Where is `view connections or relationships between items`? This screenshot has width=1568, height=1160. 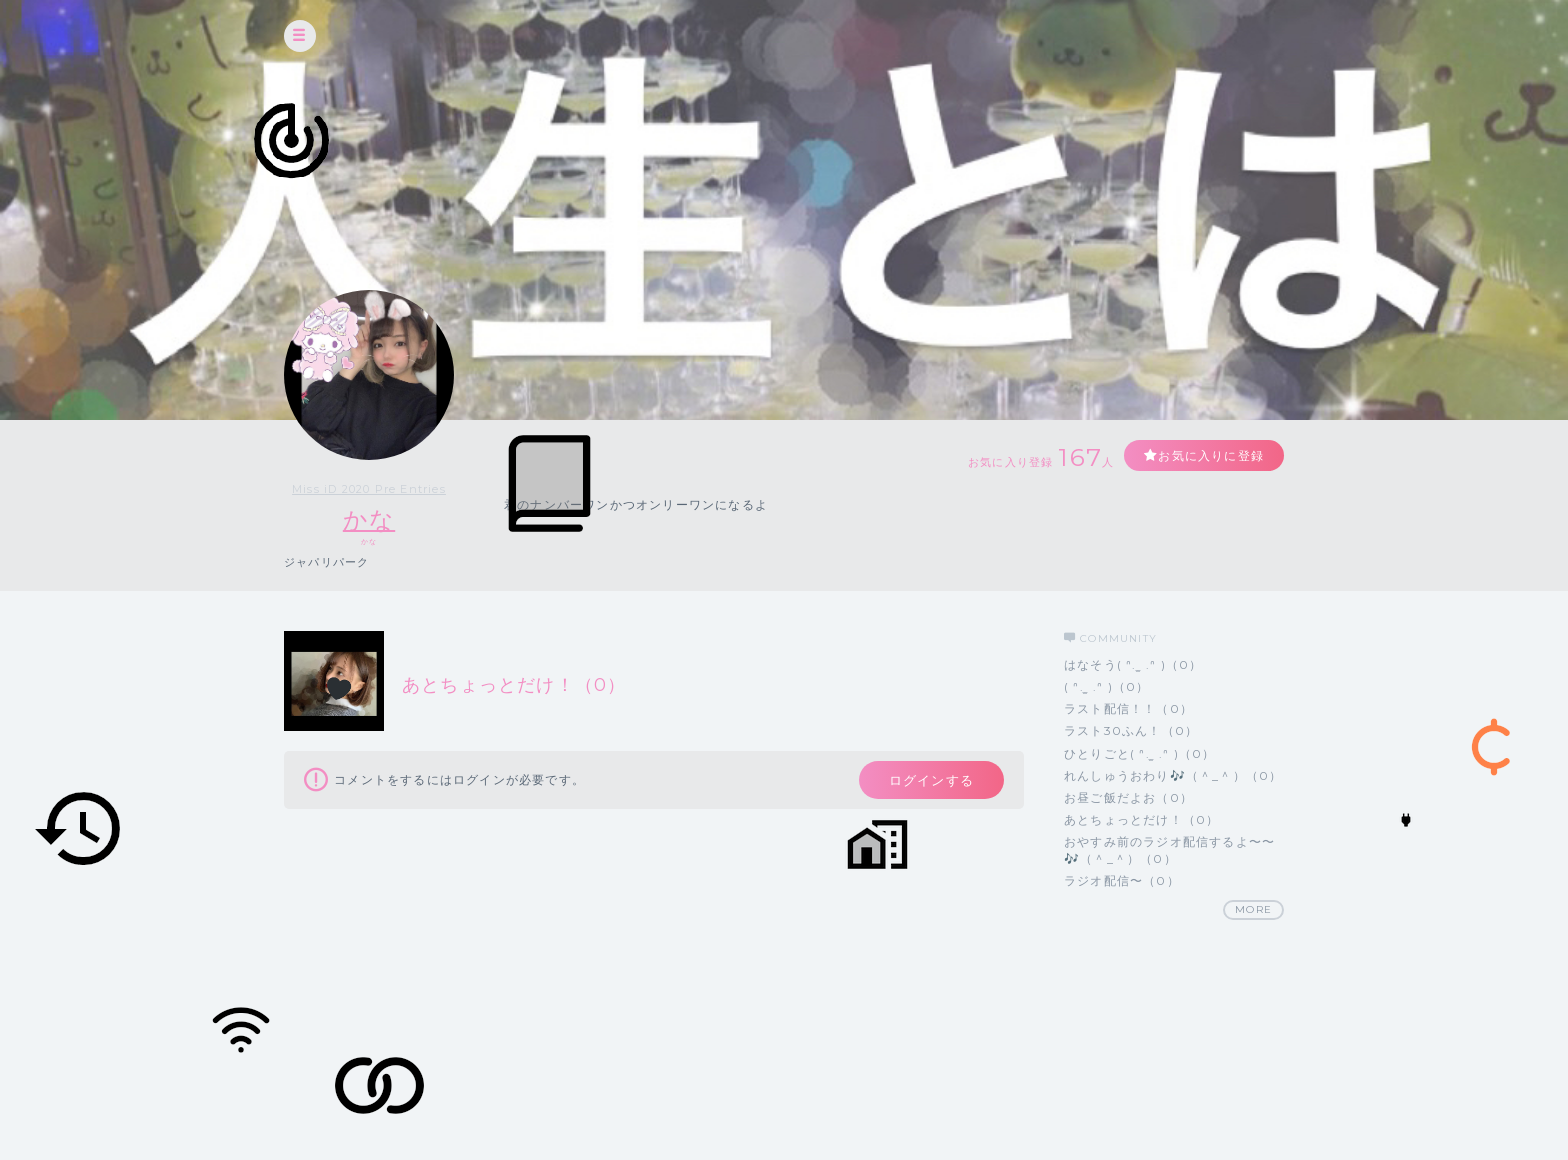 view connections or relationships between items is located at coordinates (379, 1085).